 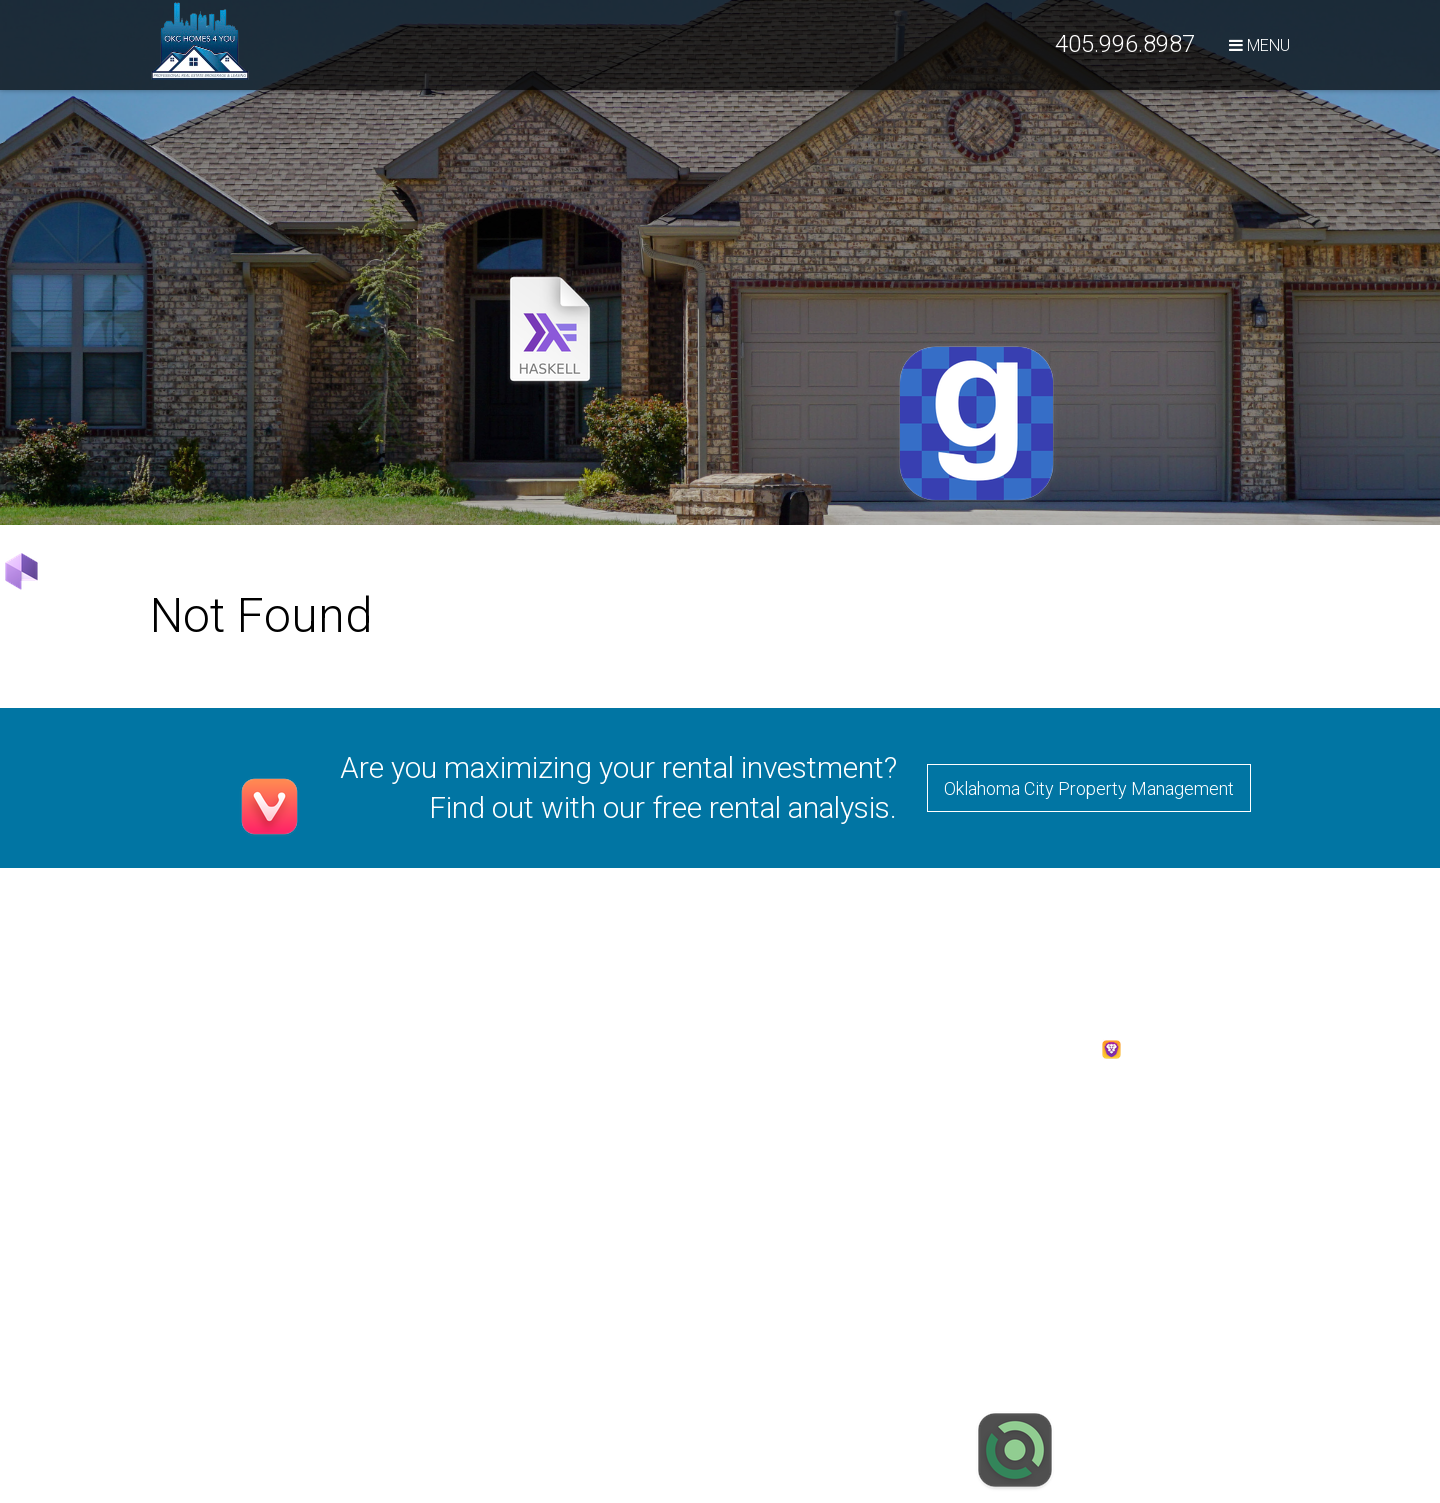 What do you see at coordinates (550, 331) in the screenshot?
I see `a haskell source code file` at bounding box center [550, 331].